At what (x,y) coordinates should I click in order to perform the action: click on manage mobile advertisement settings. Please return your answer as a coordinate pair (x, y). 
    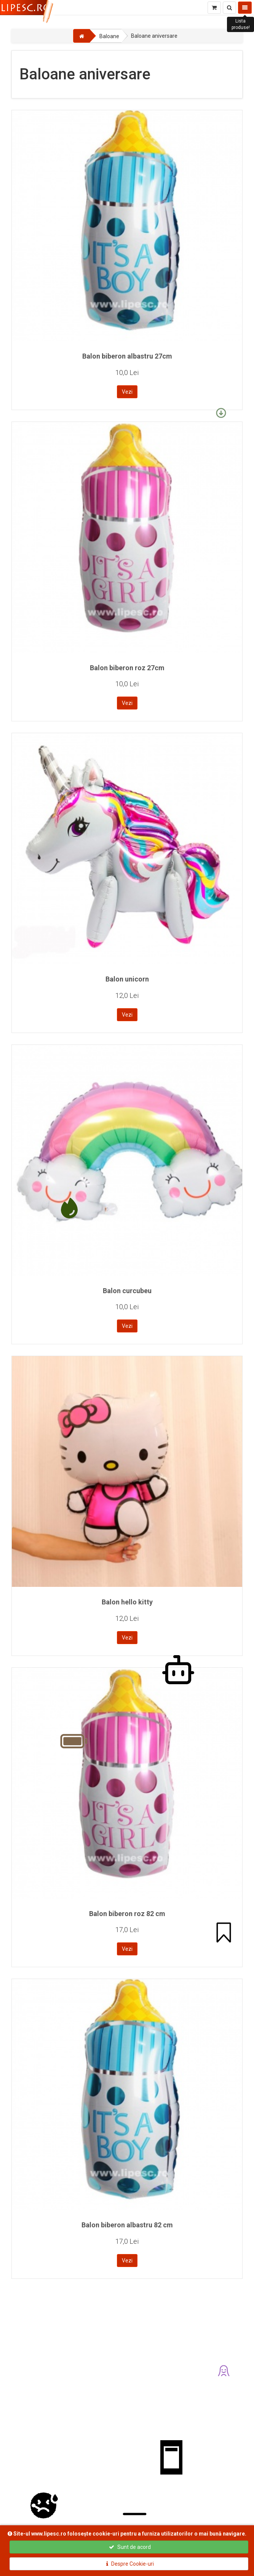
    Looking at the image, I should click on (171, 2457).